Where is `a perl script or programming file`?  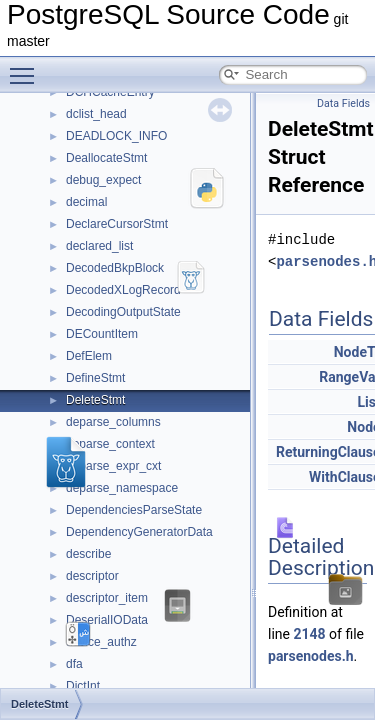 a perl script or programming file is located at coordinates (66, 463).